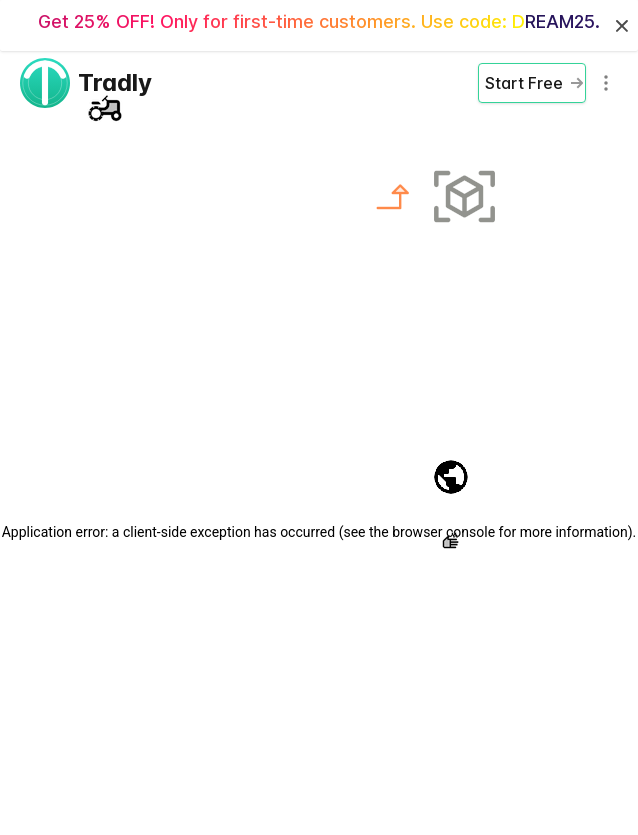 This screenshot has width=638, height=835. Describe the element at coordinates (464, 196) in the screenshot. I see `scan or capture a 3D object` at that location.